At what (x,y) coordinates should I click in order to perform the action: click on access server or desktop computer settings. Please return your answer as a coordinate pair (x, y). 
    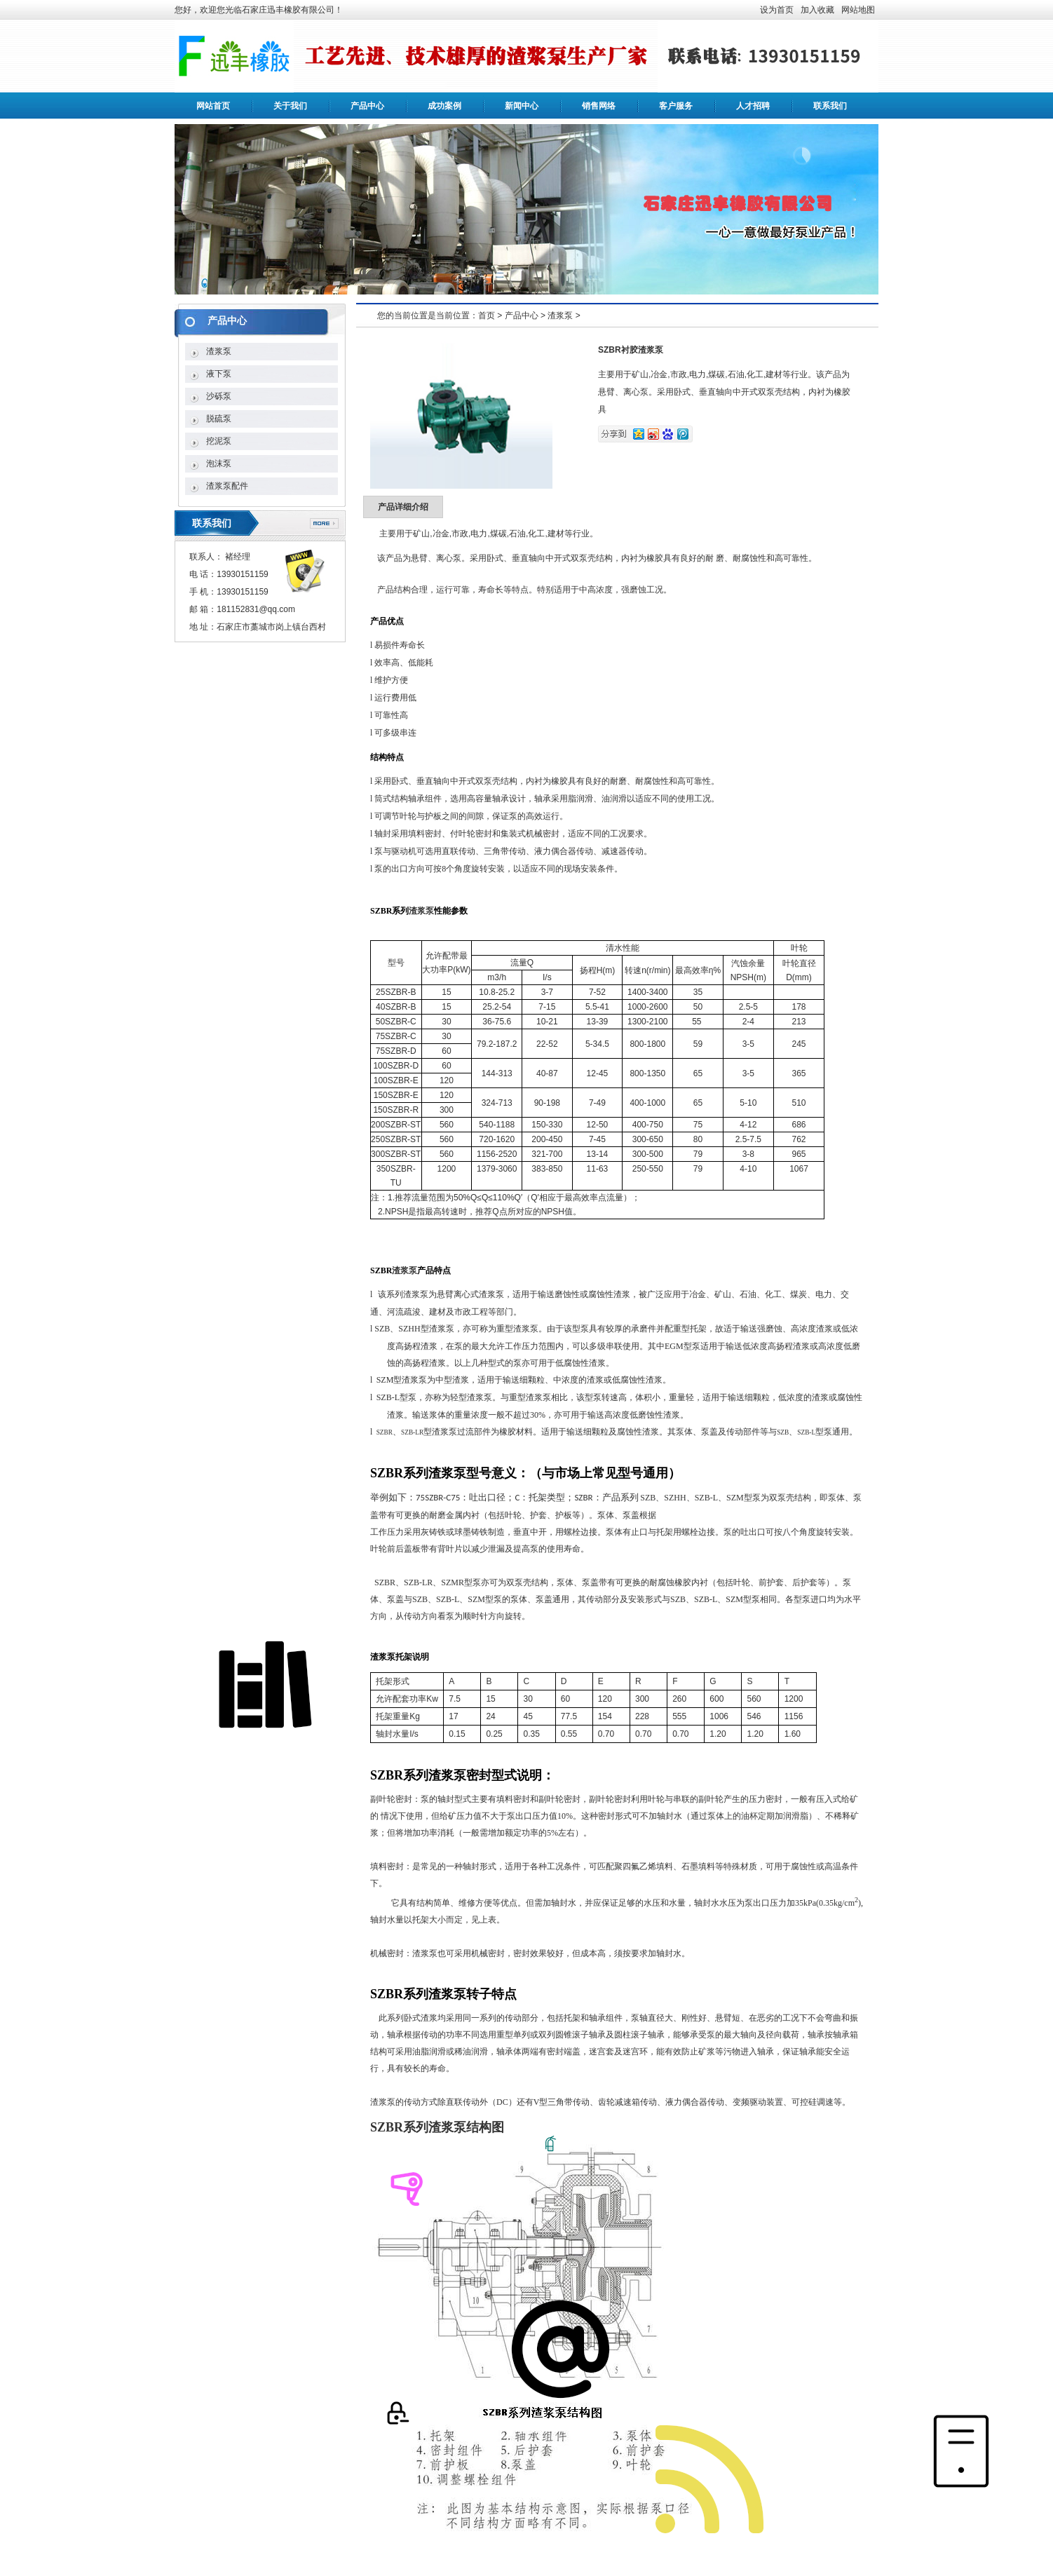
    Looking at the image, I should click on (961, 2451).